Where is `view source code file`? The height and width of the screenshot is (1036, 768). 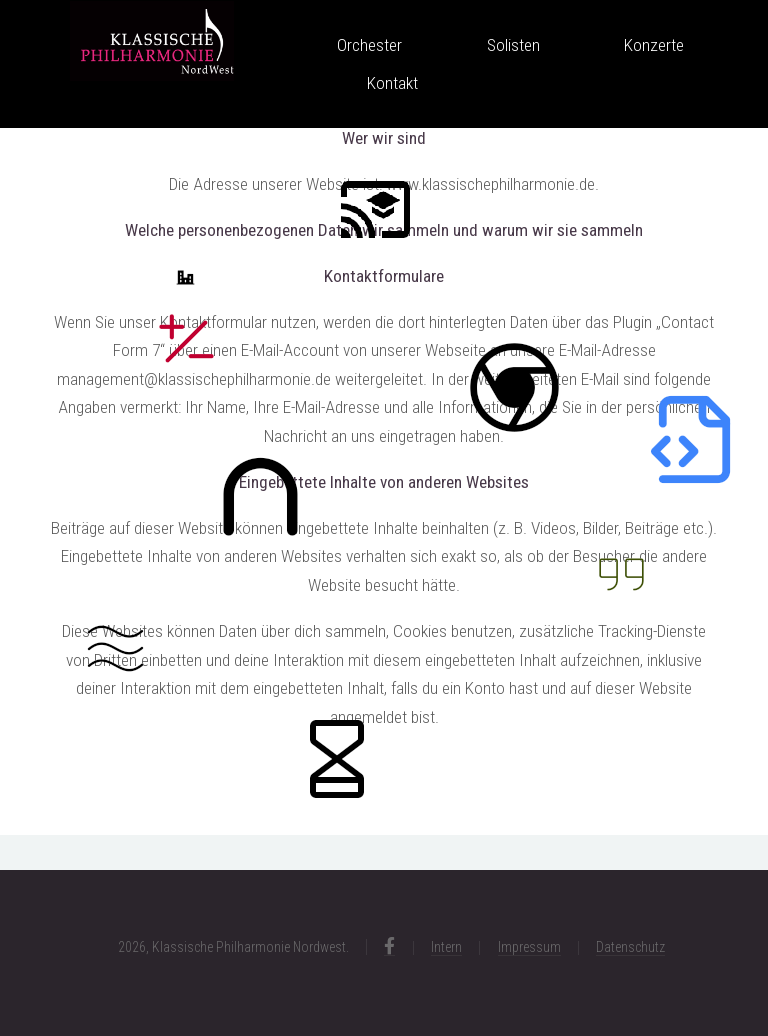 view source code file is located at coordinates (694, 439).